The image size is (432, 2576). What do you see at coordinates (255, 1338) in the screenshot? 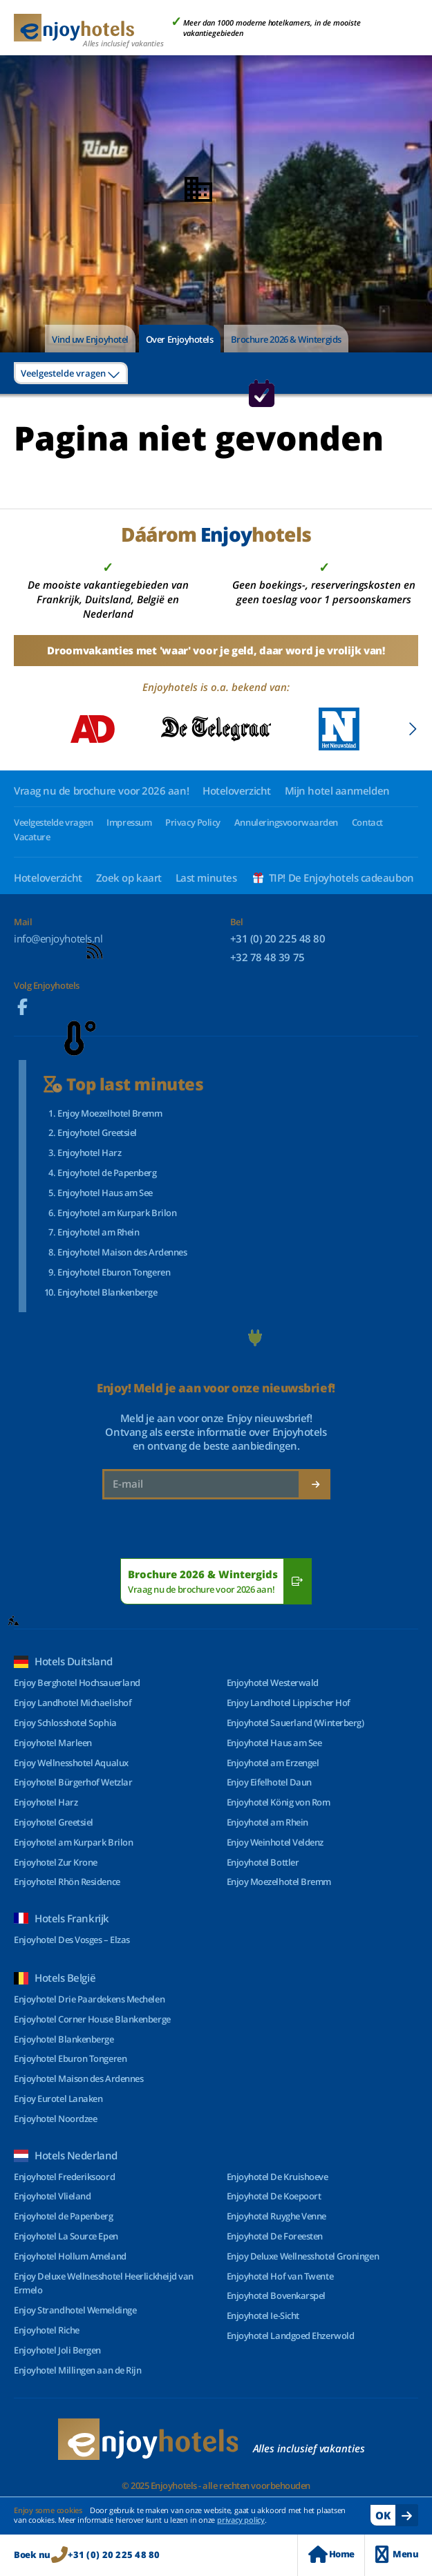
I see `connect to power source` at bounding box center [255, 1338].